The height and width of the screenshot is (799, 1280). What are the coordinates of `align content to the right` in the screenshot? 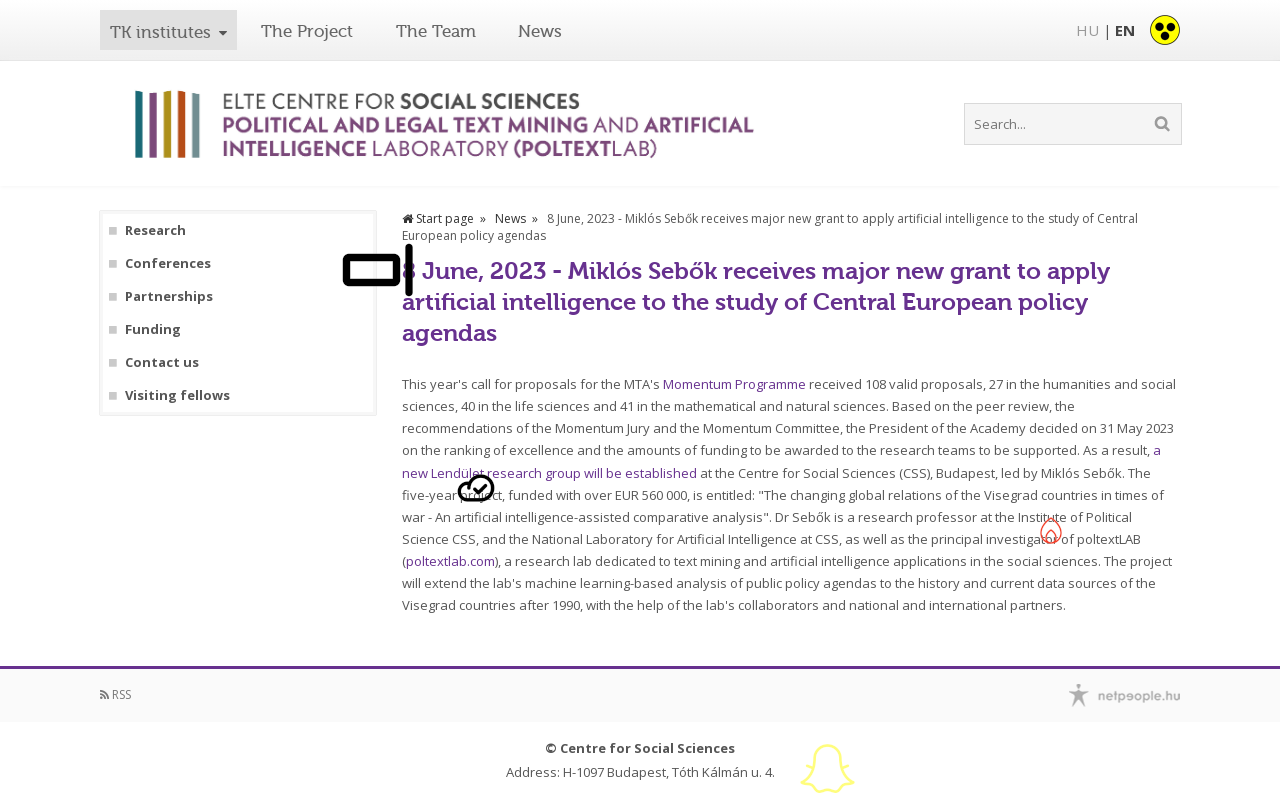 It's located at (379, 270).